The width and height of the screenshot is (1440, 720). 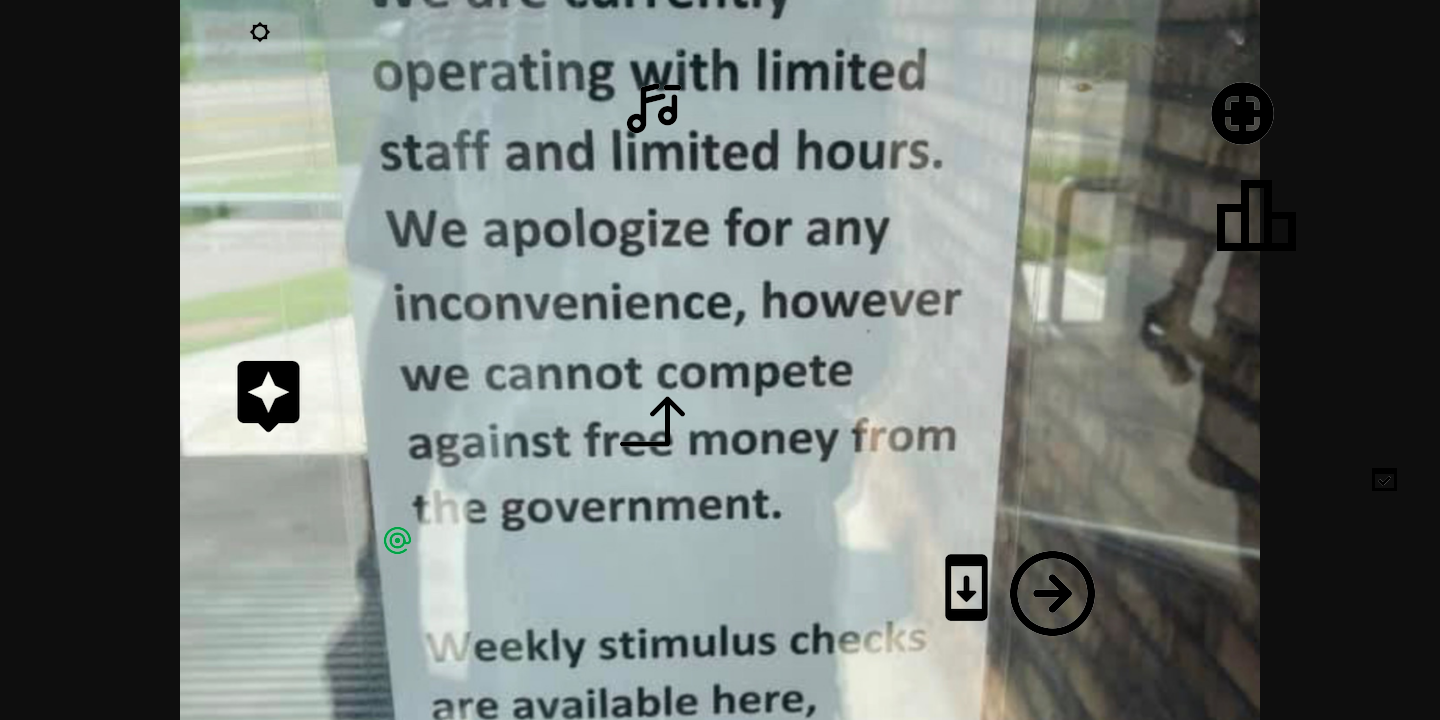 What do you see at coordinates (397, 540) in the screenshot?
I see `mailgun email service integration` at bounding box center [397, 540].